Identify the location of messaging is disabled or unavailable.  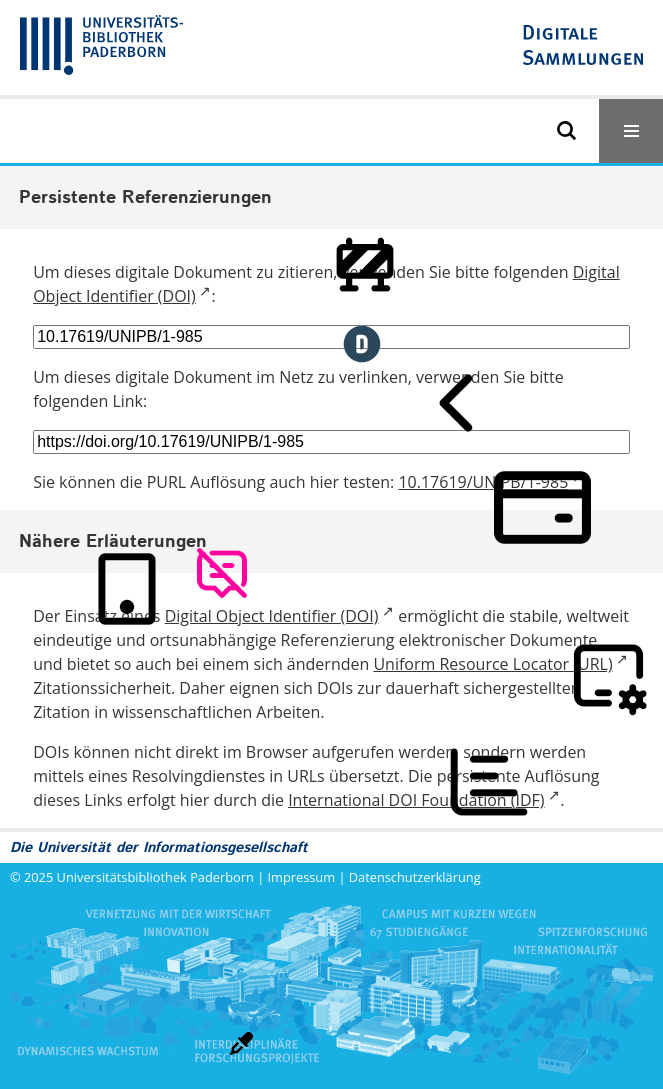
(222, 573).